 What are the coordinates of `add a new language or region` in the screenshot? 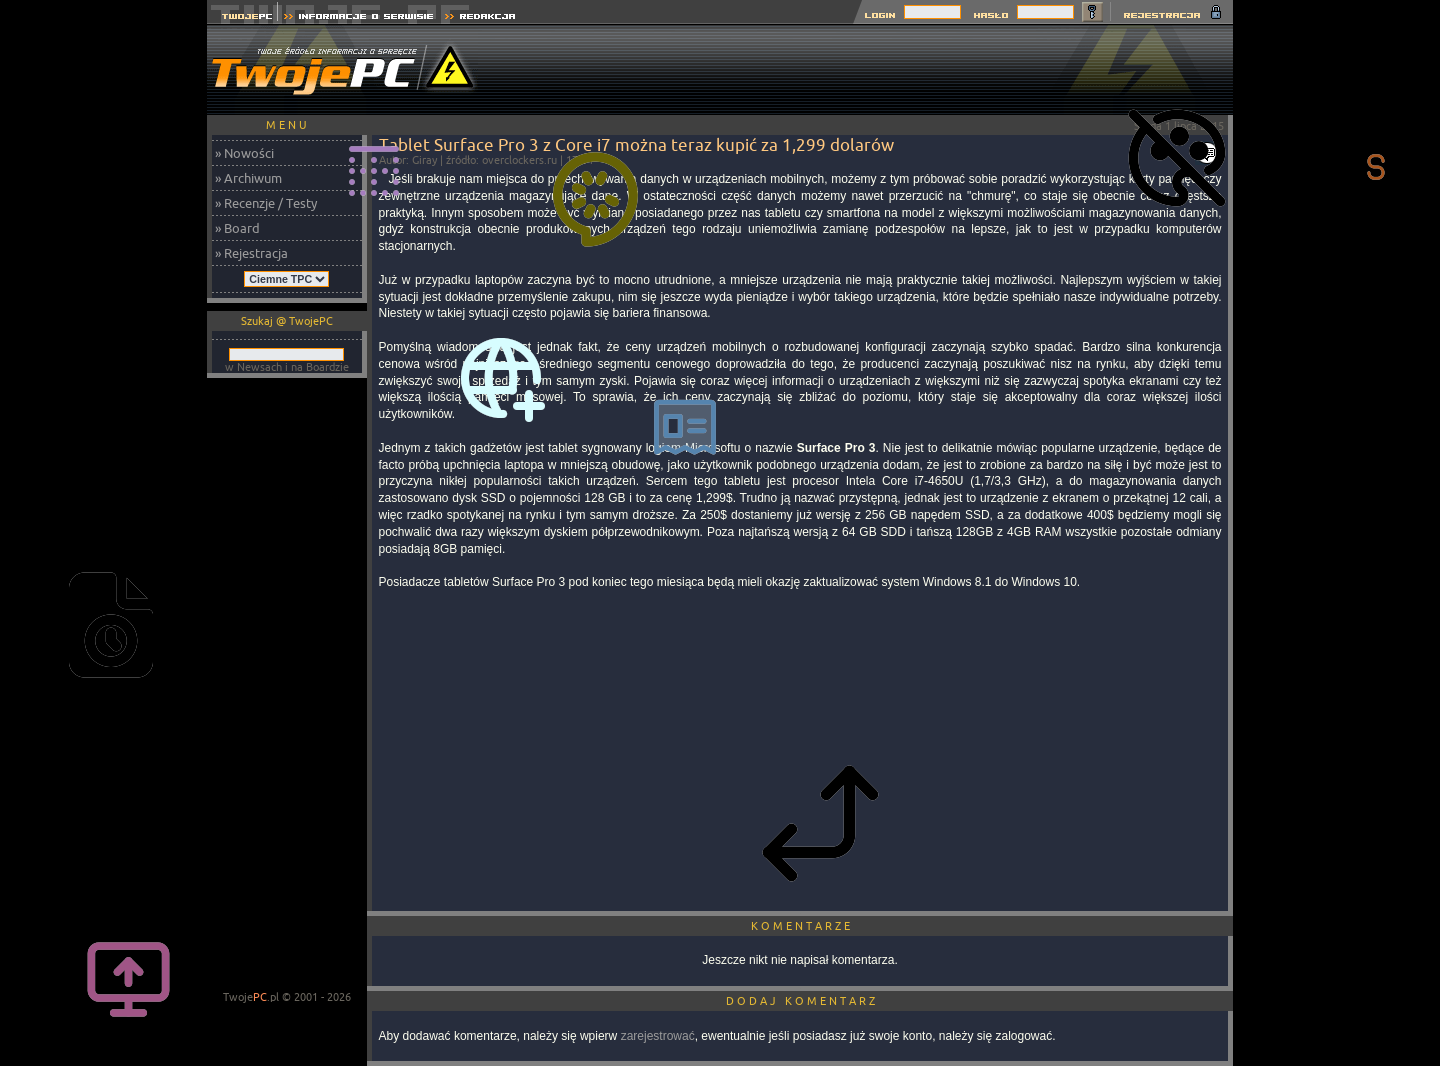 It's located at (501, 378).